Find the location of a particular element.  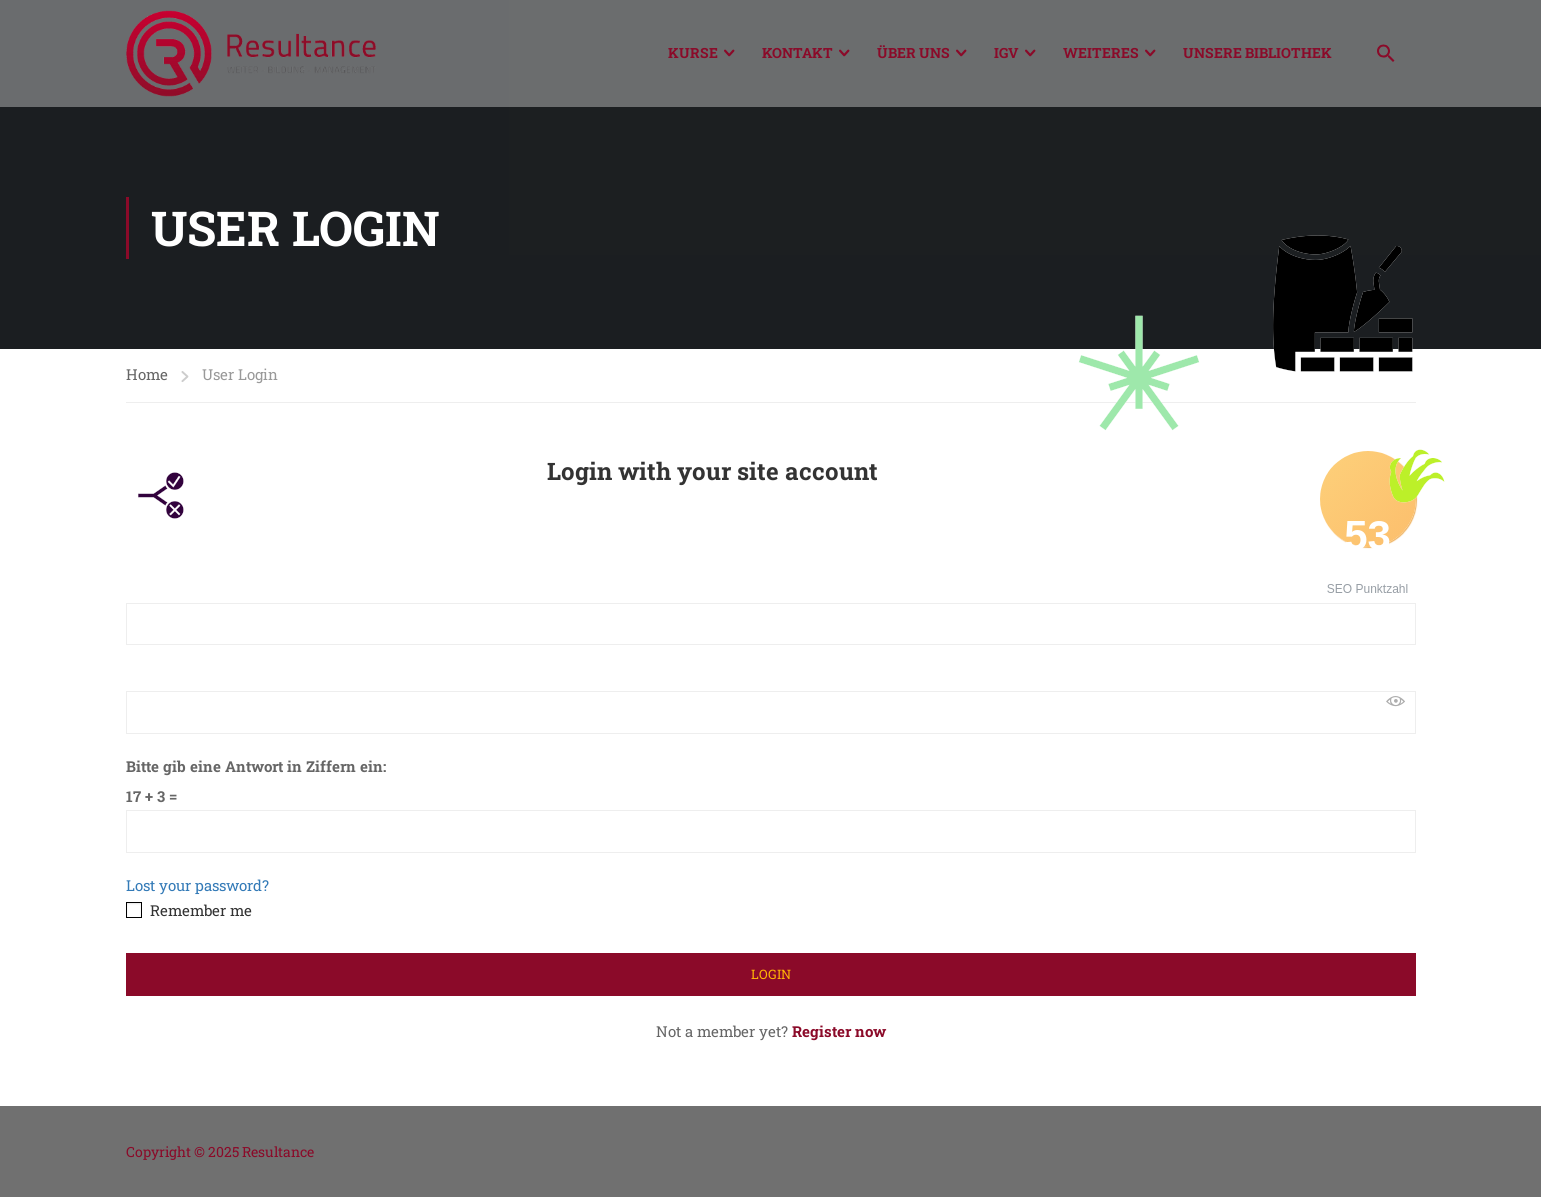

enemy grab or grapple attack in a game is located at coordinates (1417, 475).